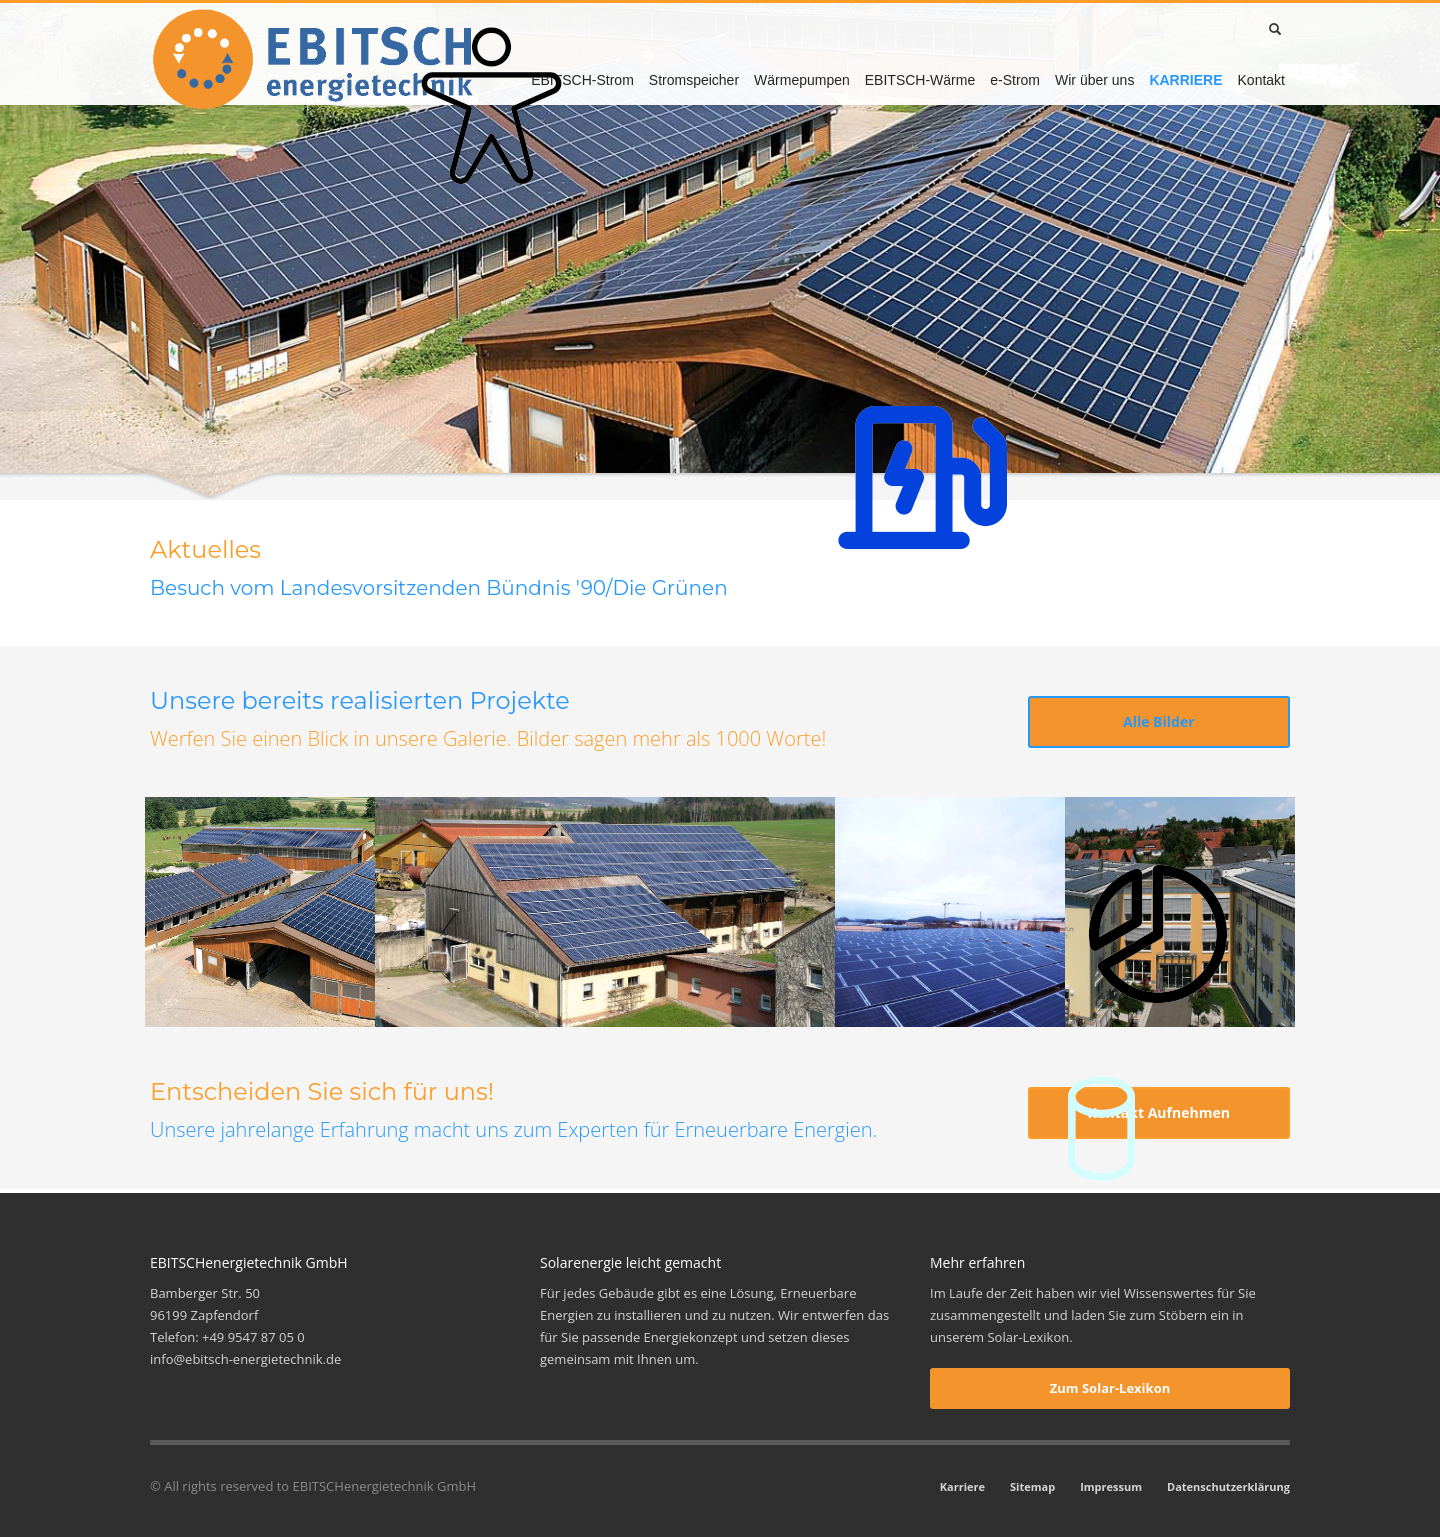 This screenshot has height=1537, width=1440. What do you see at coordinates (1158, 934) in the screenshot?
I see `view analytics or statistics breakdown` at bounding box center [1158, 934].